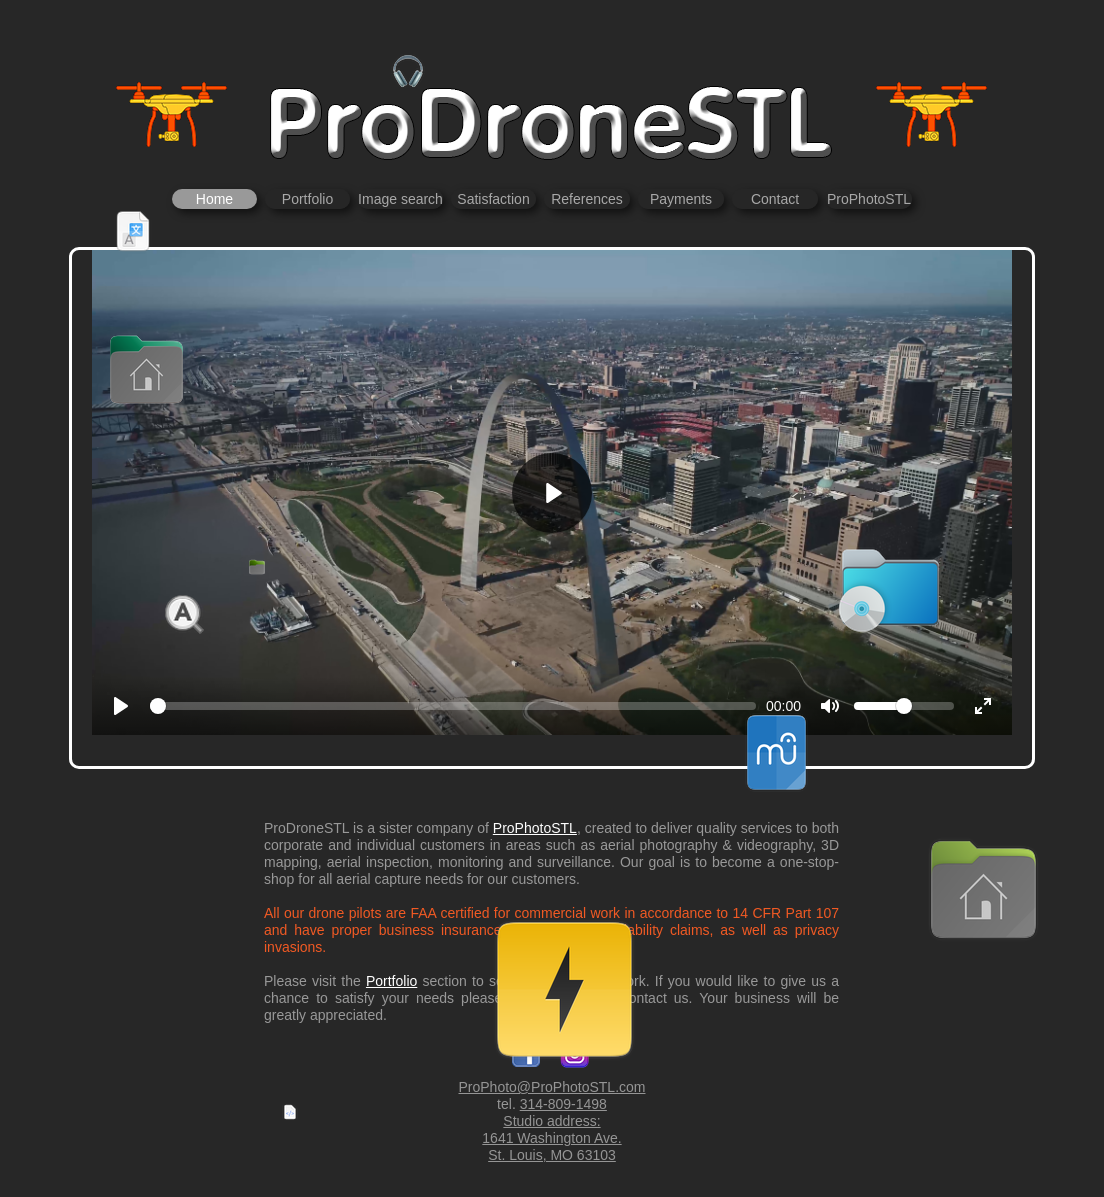 The width and height of the screenshot is (1104, 1197). What do you see at coordinates (290, 1112) in the screenshot?
I see `an html file or web document` at bounding box center [290, 1112].